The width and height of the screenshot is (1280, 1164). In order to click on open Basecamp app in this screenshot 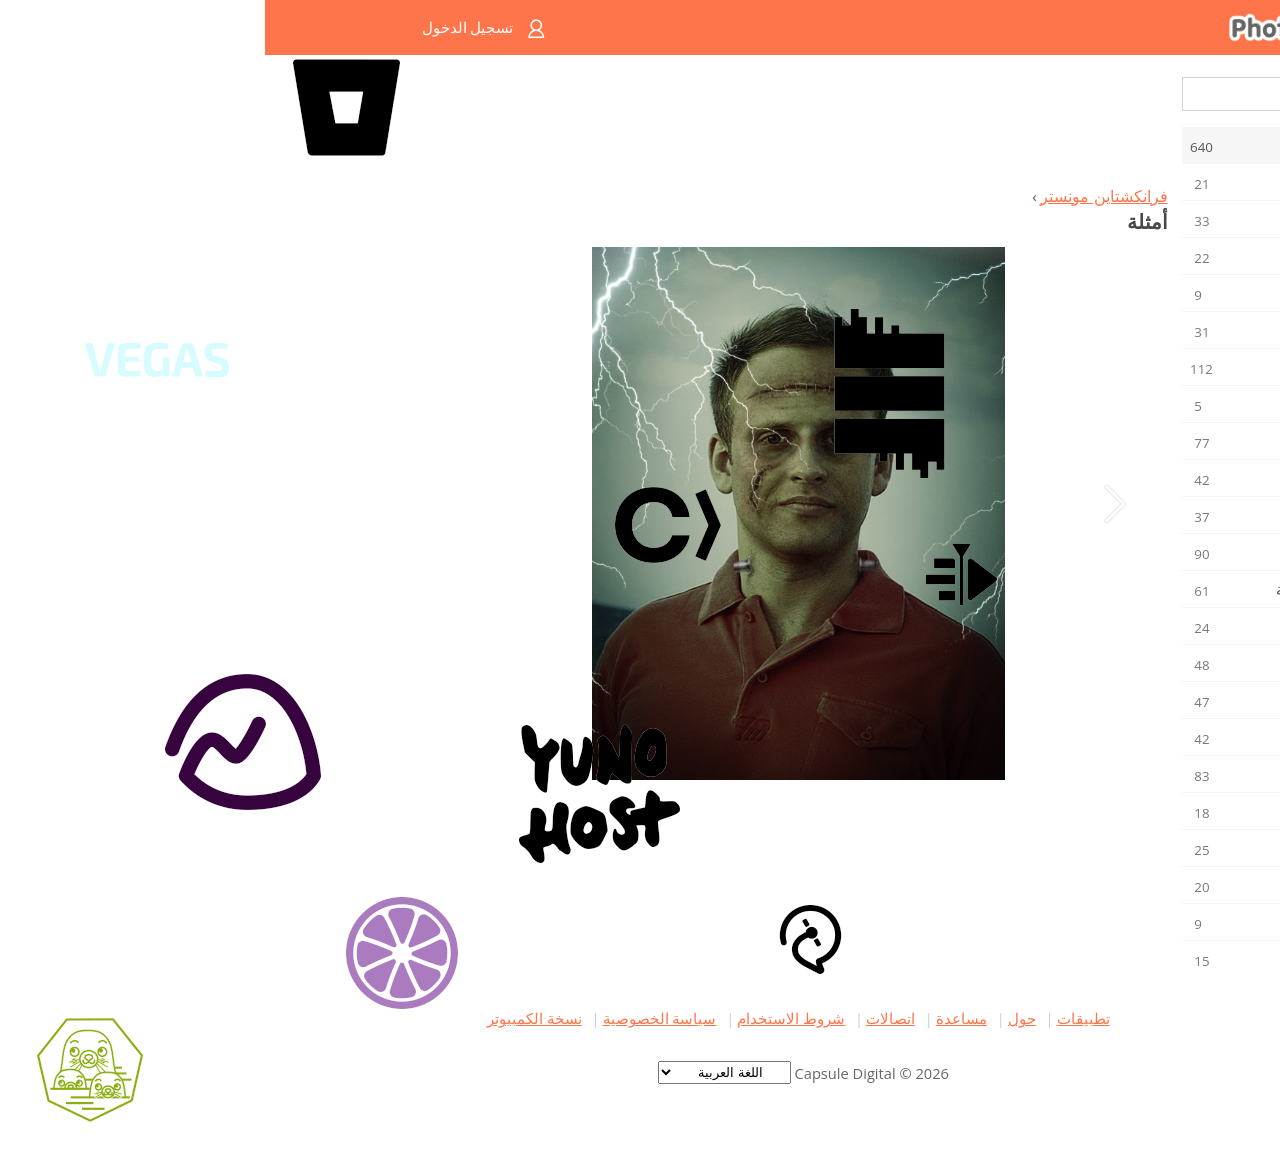, I will do `click(243, 742)`.